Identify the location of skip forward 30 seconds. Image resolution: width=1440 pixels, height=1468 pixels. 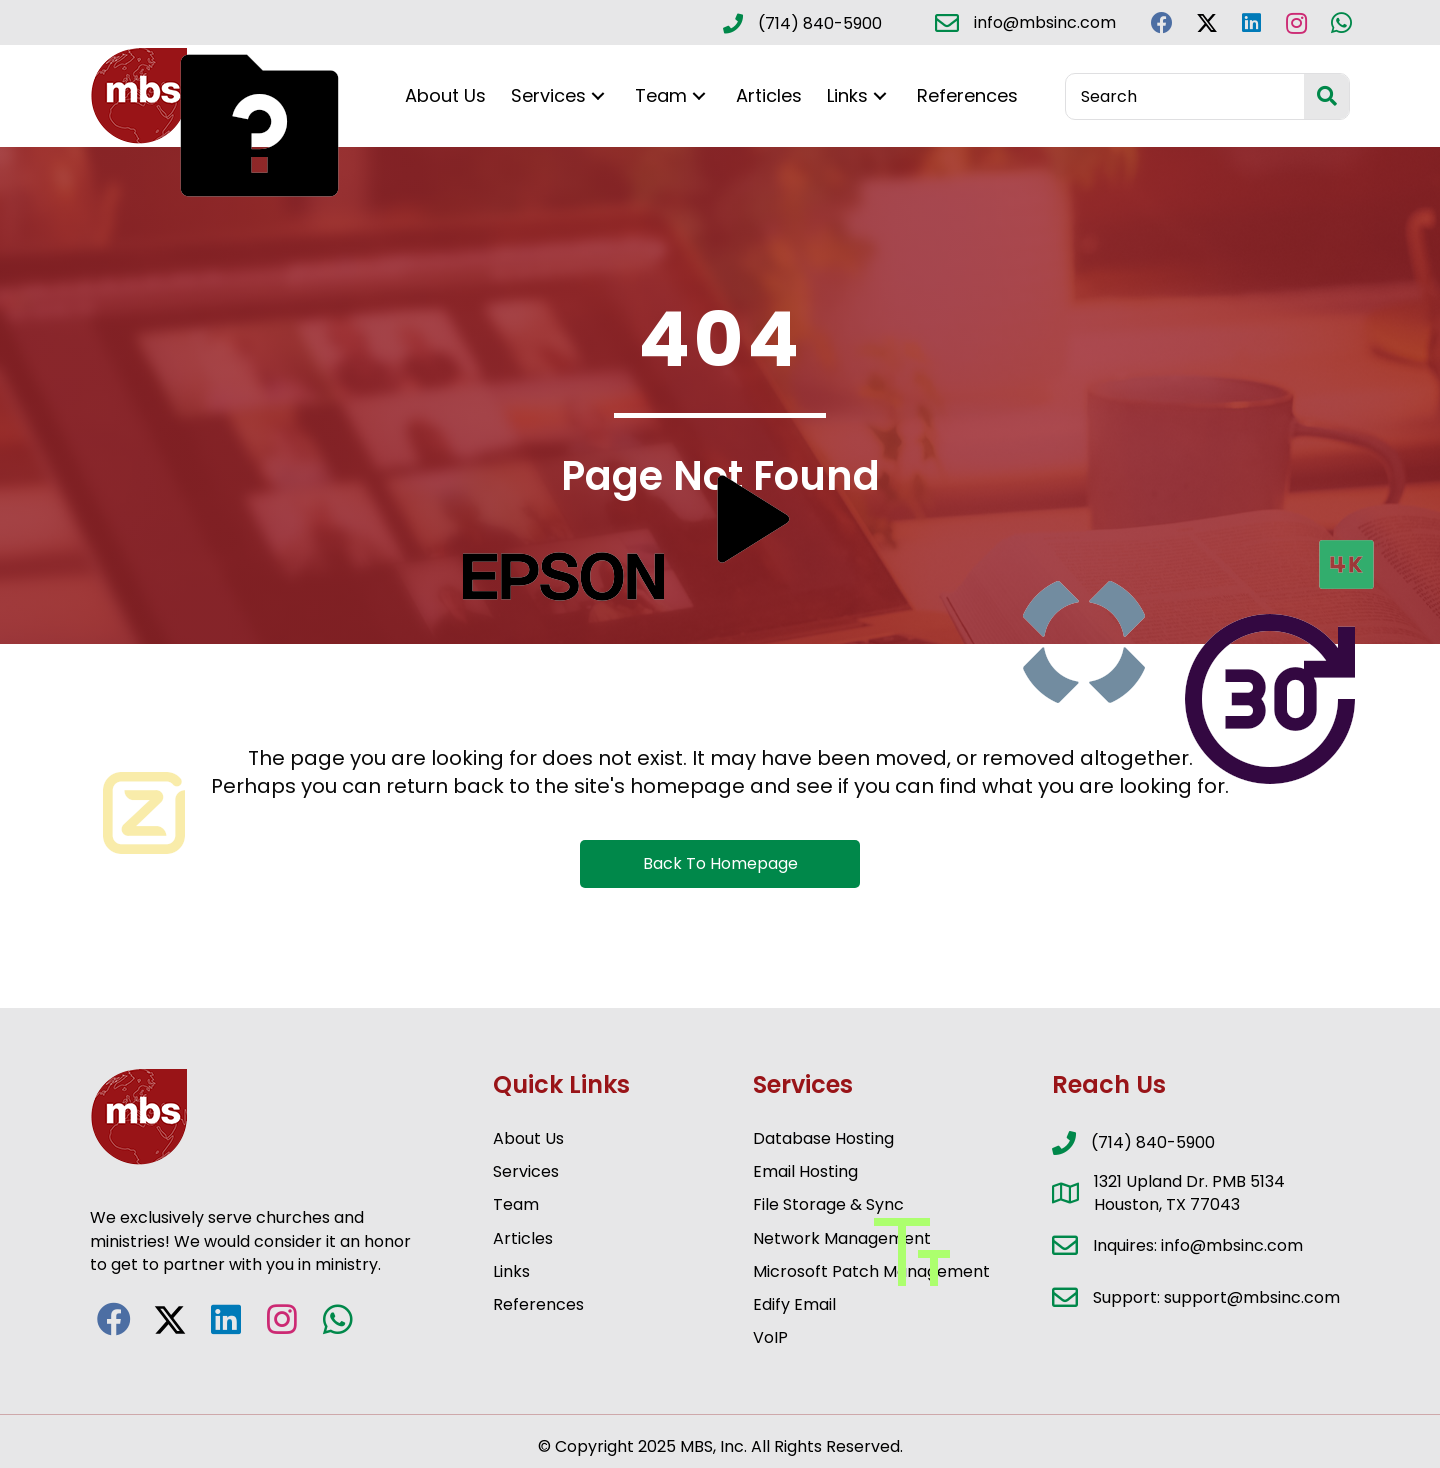
(1270, 699).